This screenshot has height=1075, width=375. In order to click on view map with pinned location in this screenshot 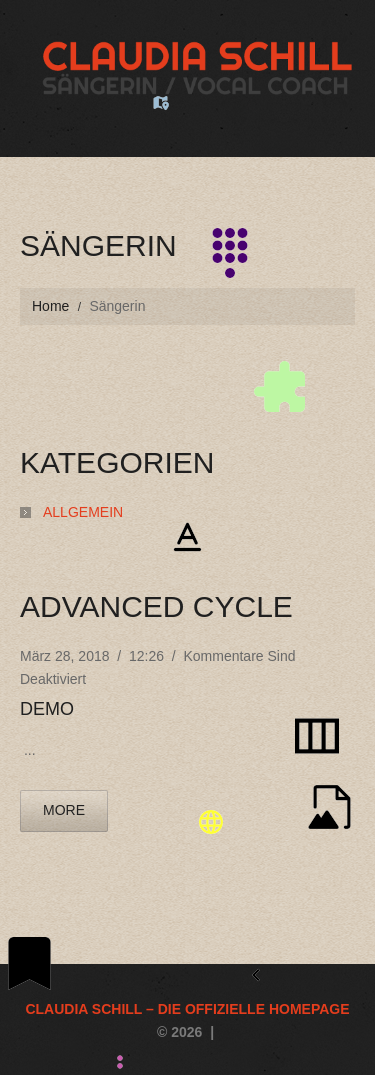, I will do `click(160, 102)`.